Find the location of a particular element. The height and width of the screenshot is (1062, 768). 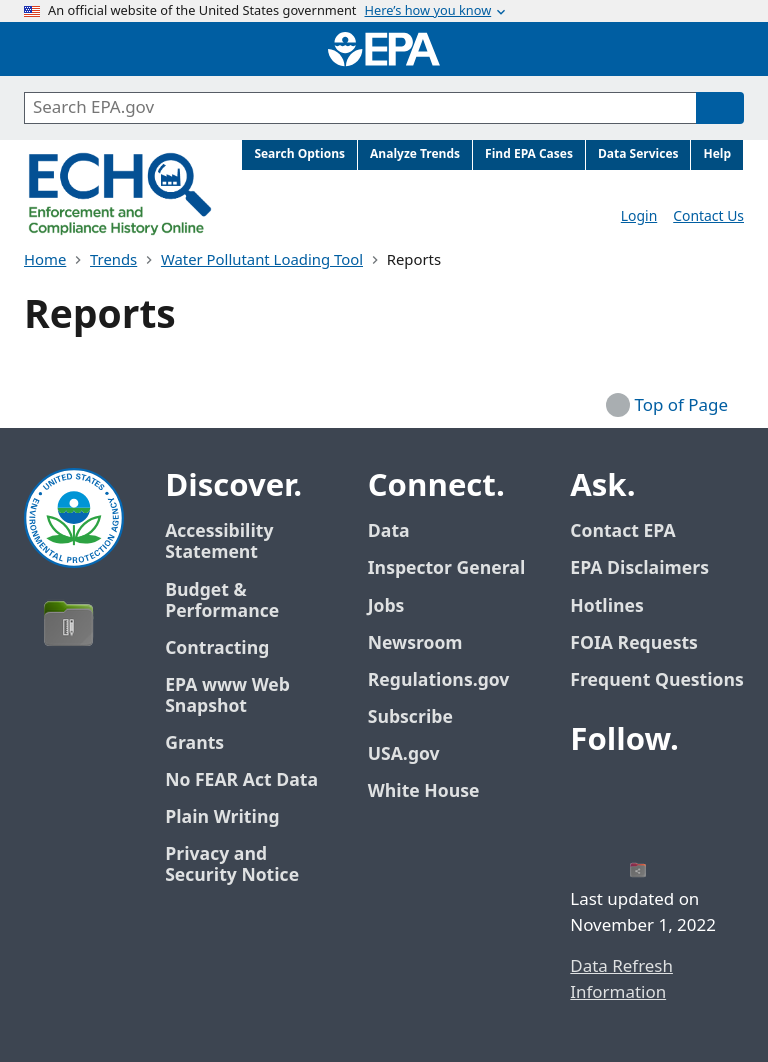

open your public shared folder is located at coordinates (638, 870).